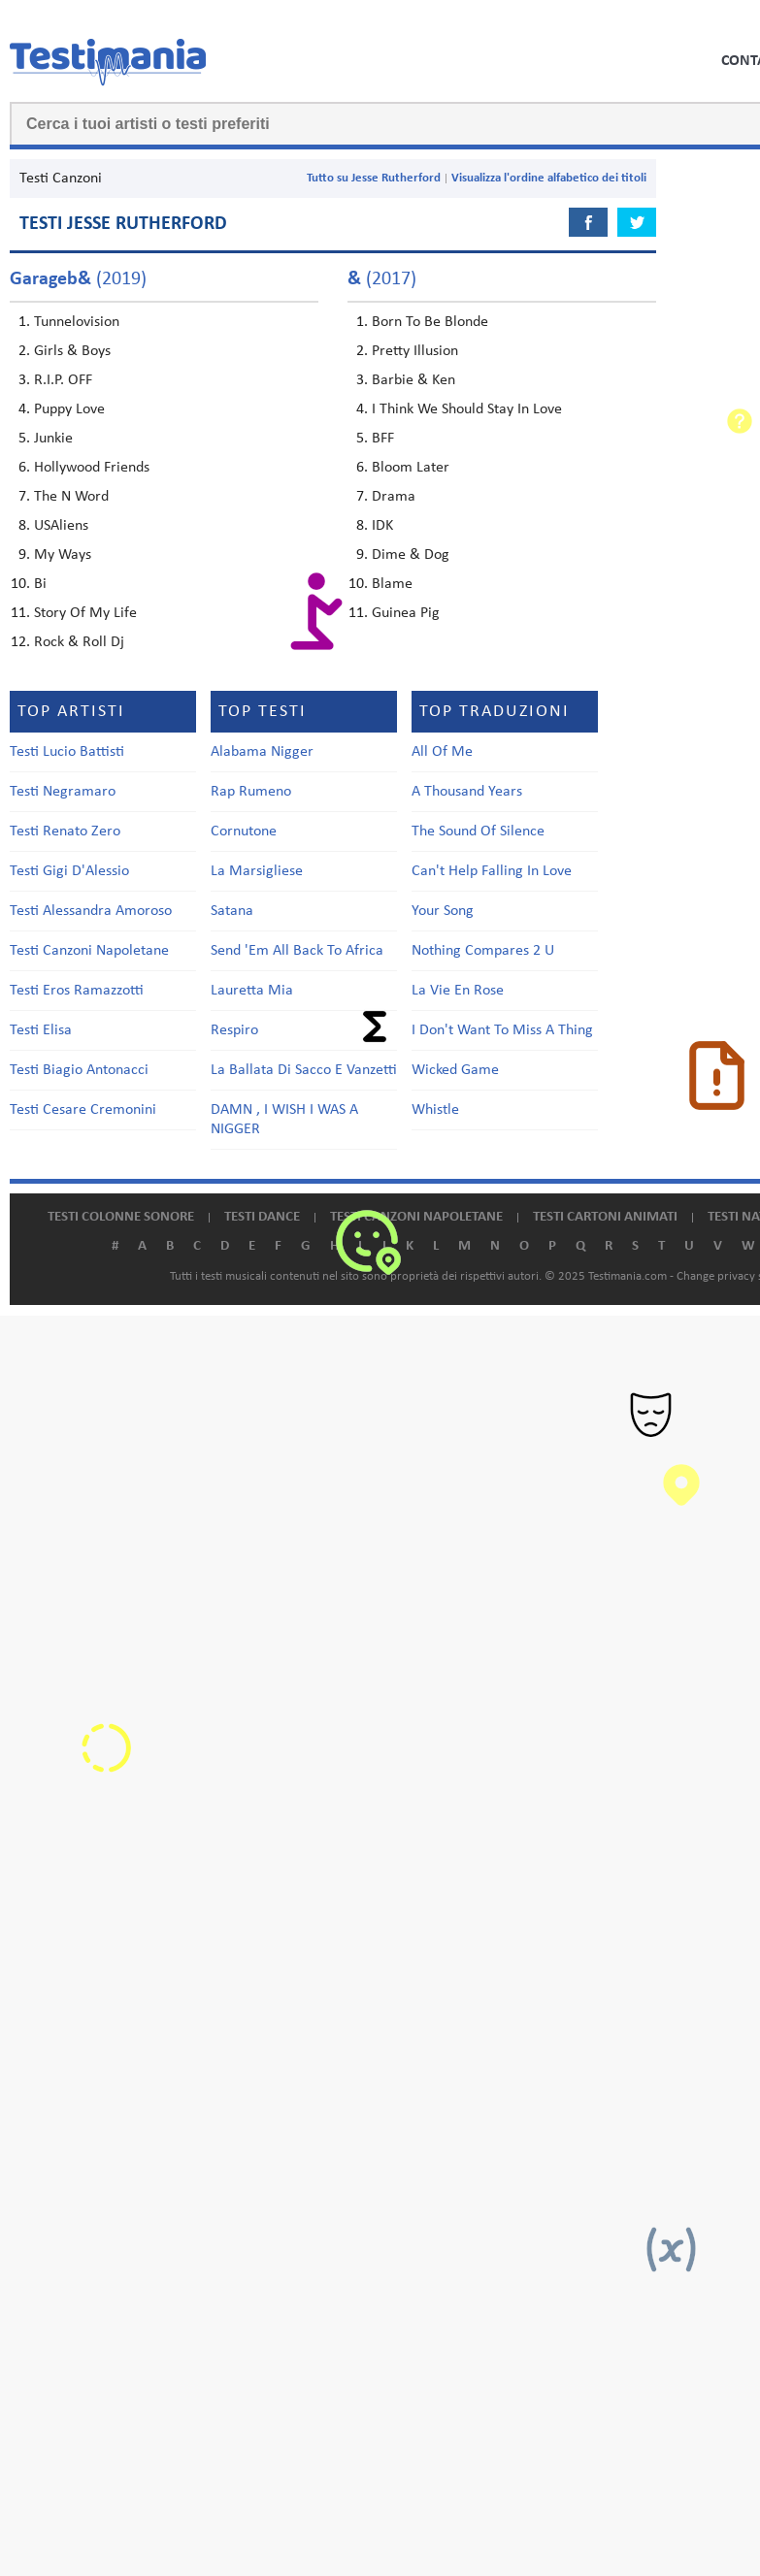 The width and height of the screenshot is (760, 2576). Describe the element at coordinates (316, 611) in the screenshot. I see `access prayer or meditation features` at that location.